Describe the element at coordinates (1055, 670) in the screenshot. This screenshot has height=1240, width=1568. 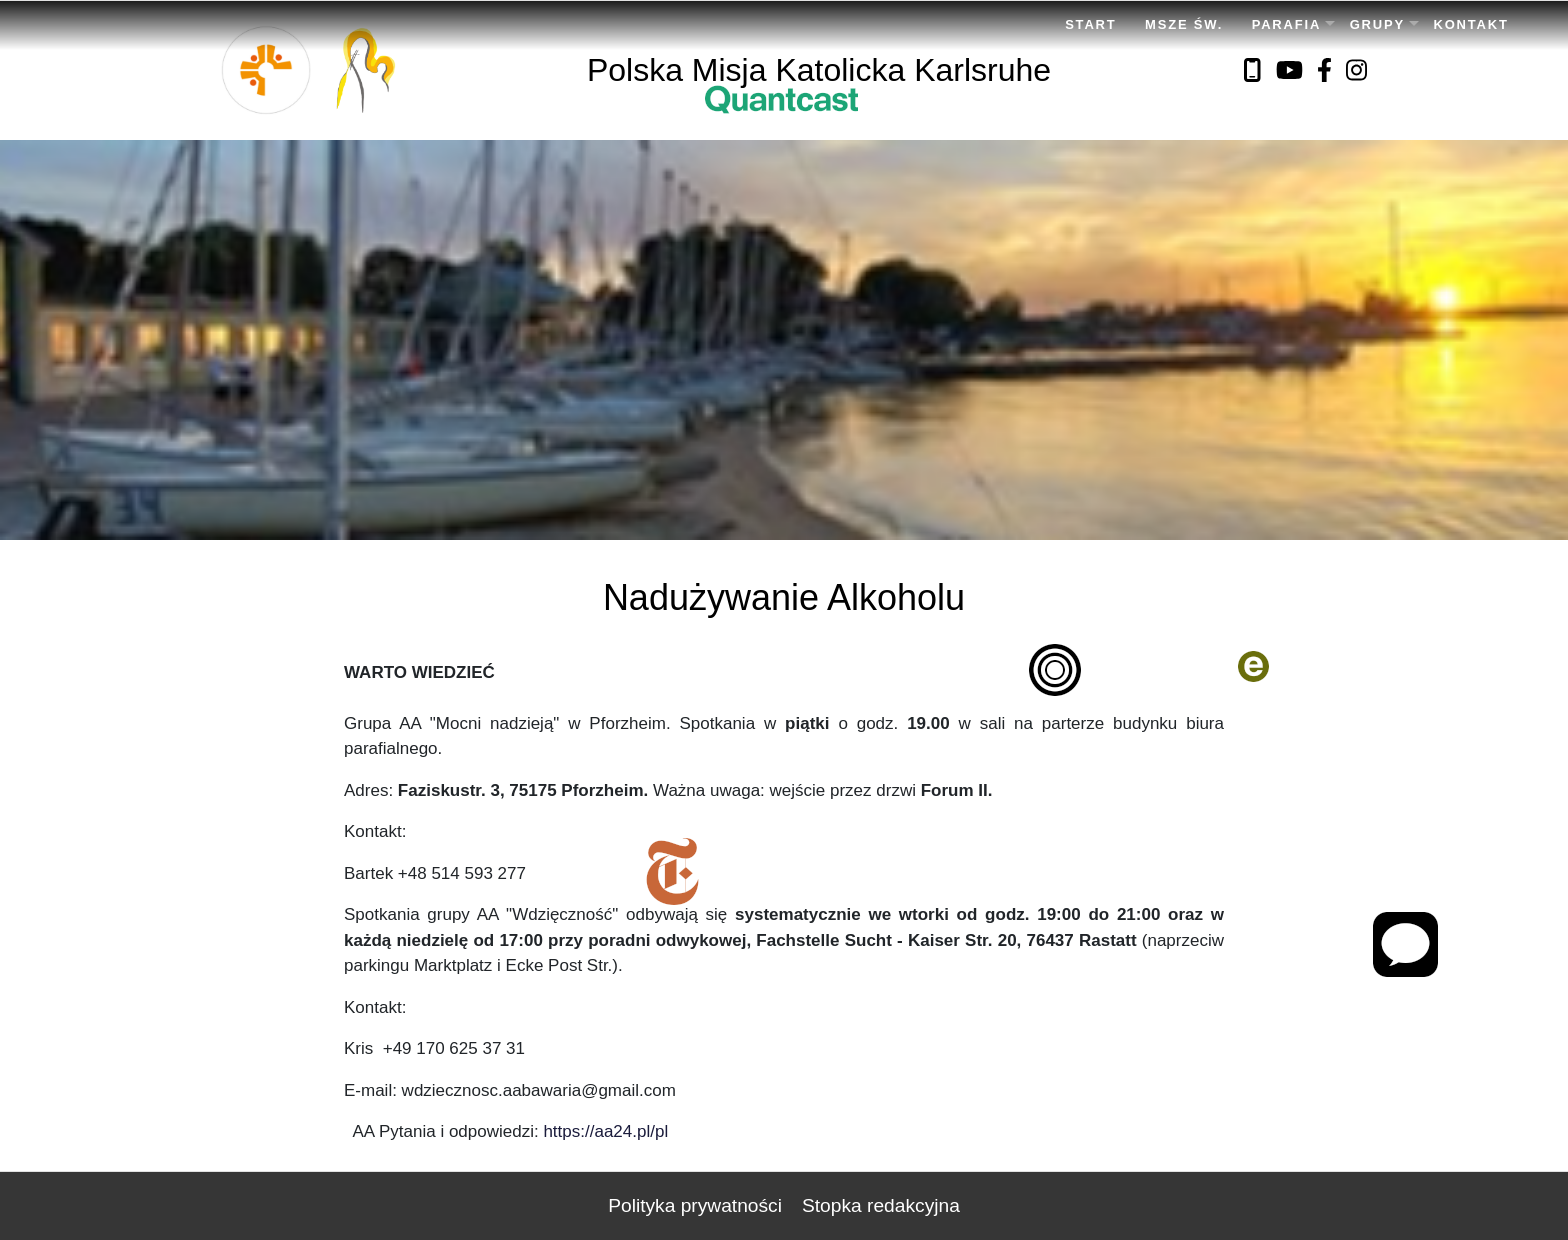
I see `open zen browser` at that location.